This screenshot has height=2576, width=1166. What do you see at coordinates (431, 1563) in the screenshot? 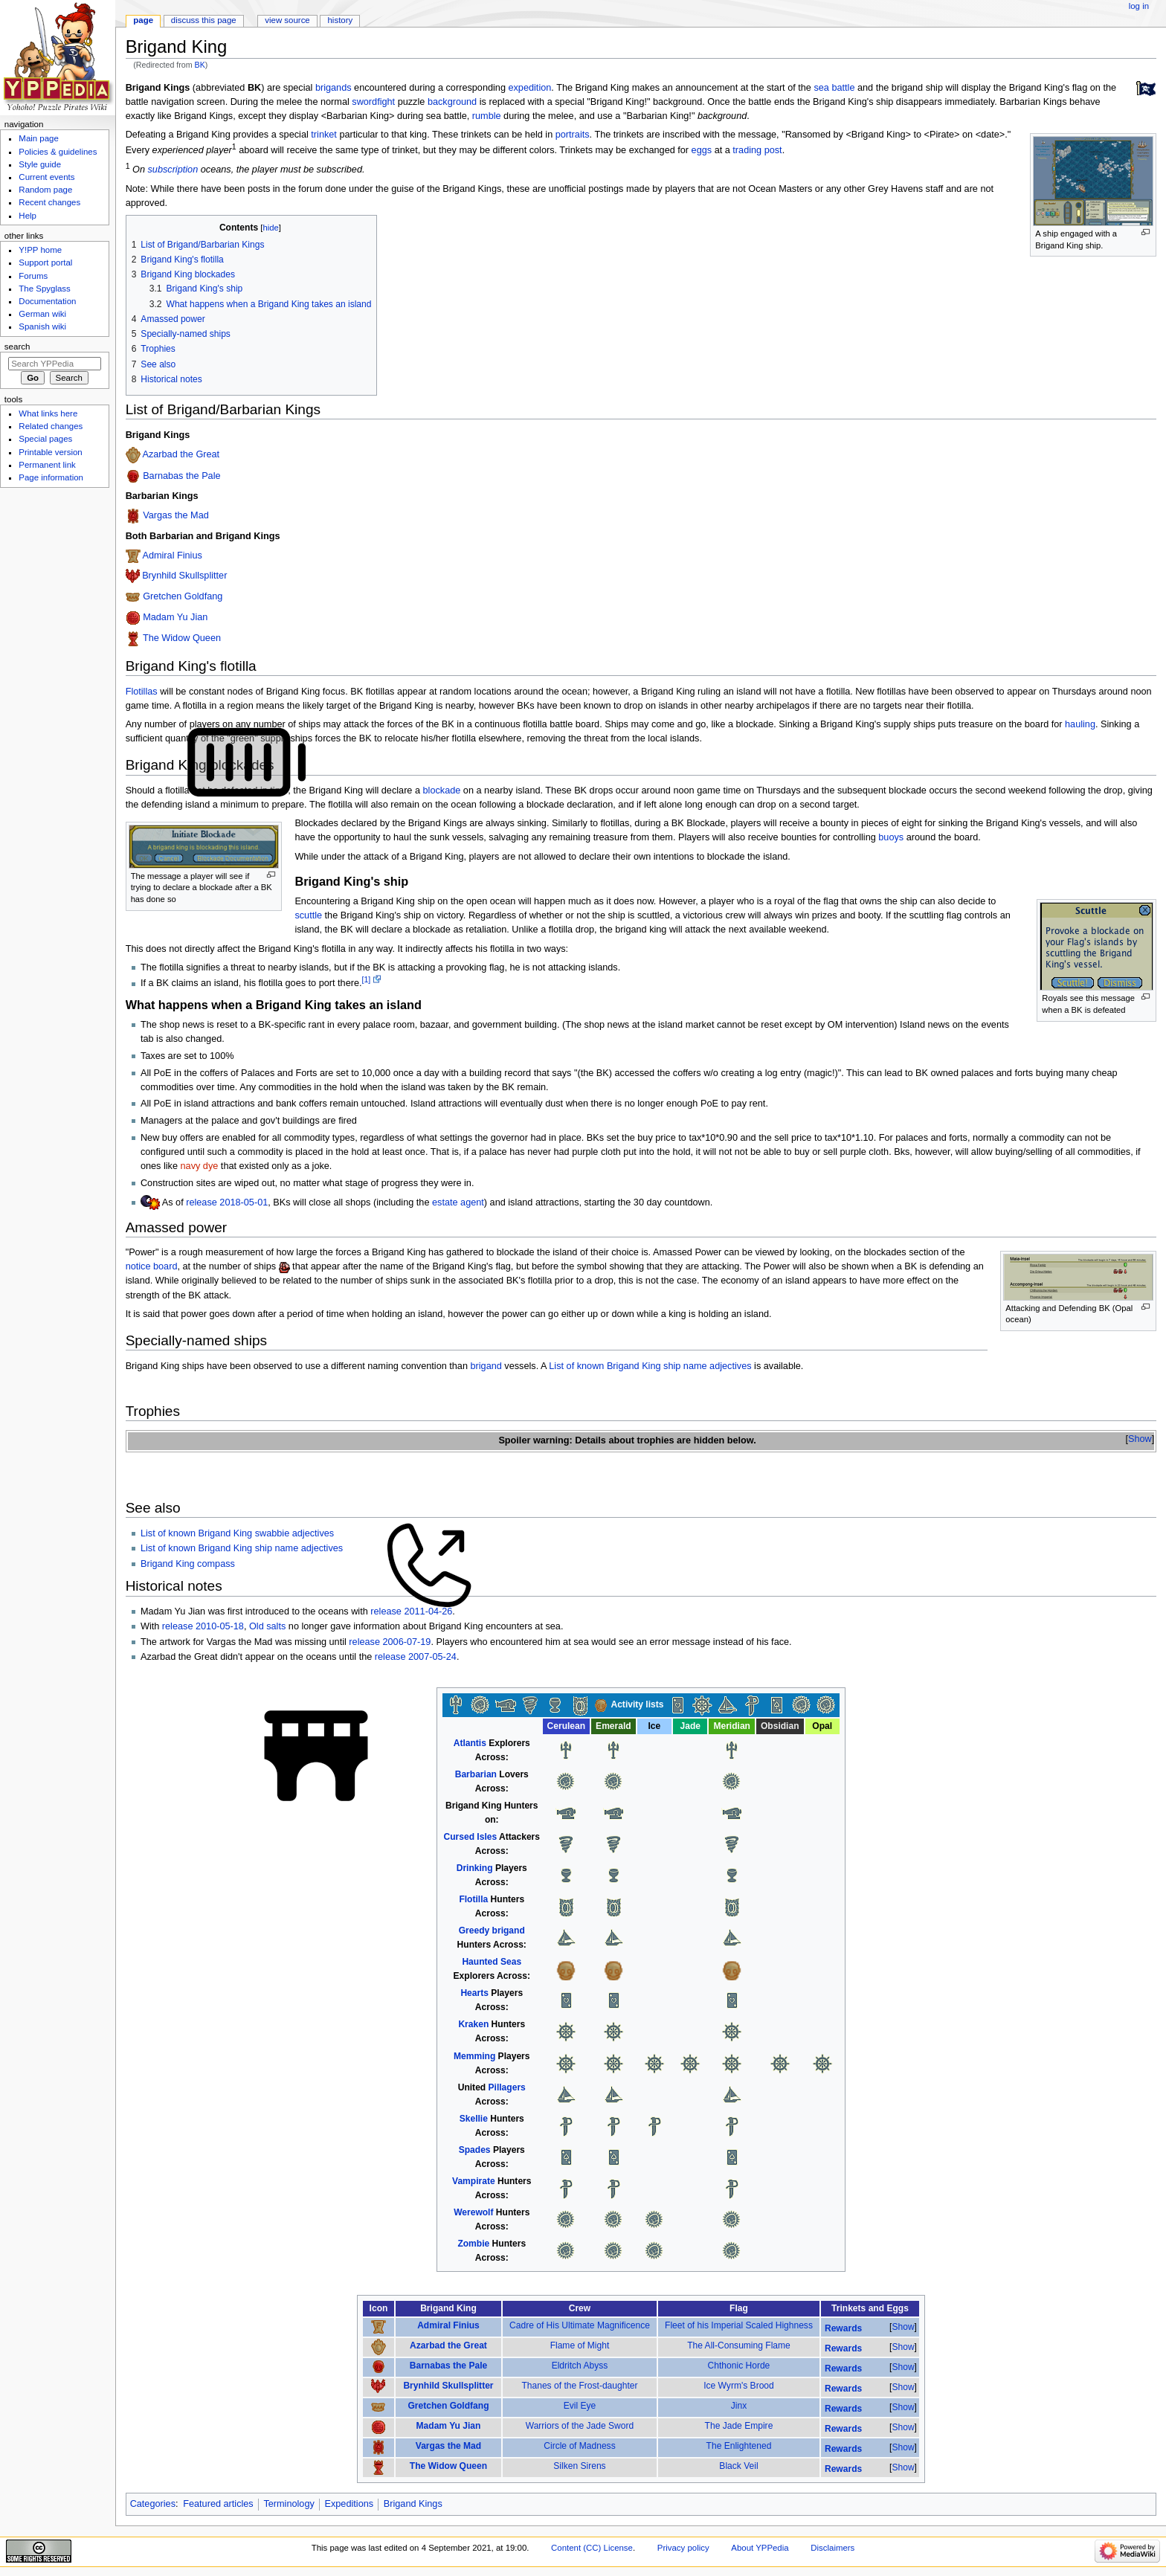
I see `make an outgoing call` at bounding box center [431, 1563].